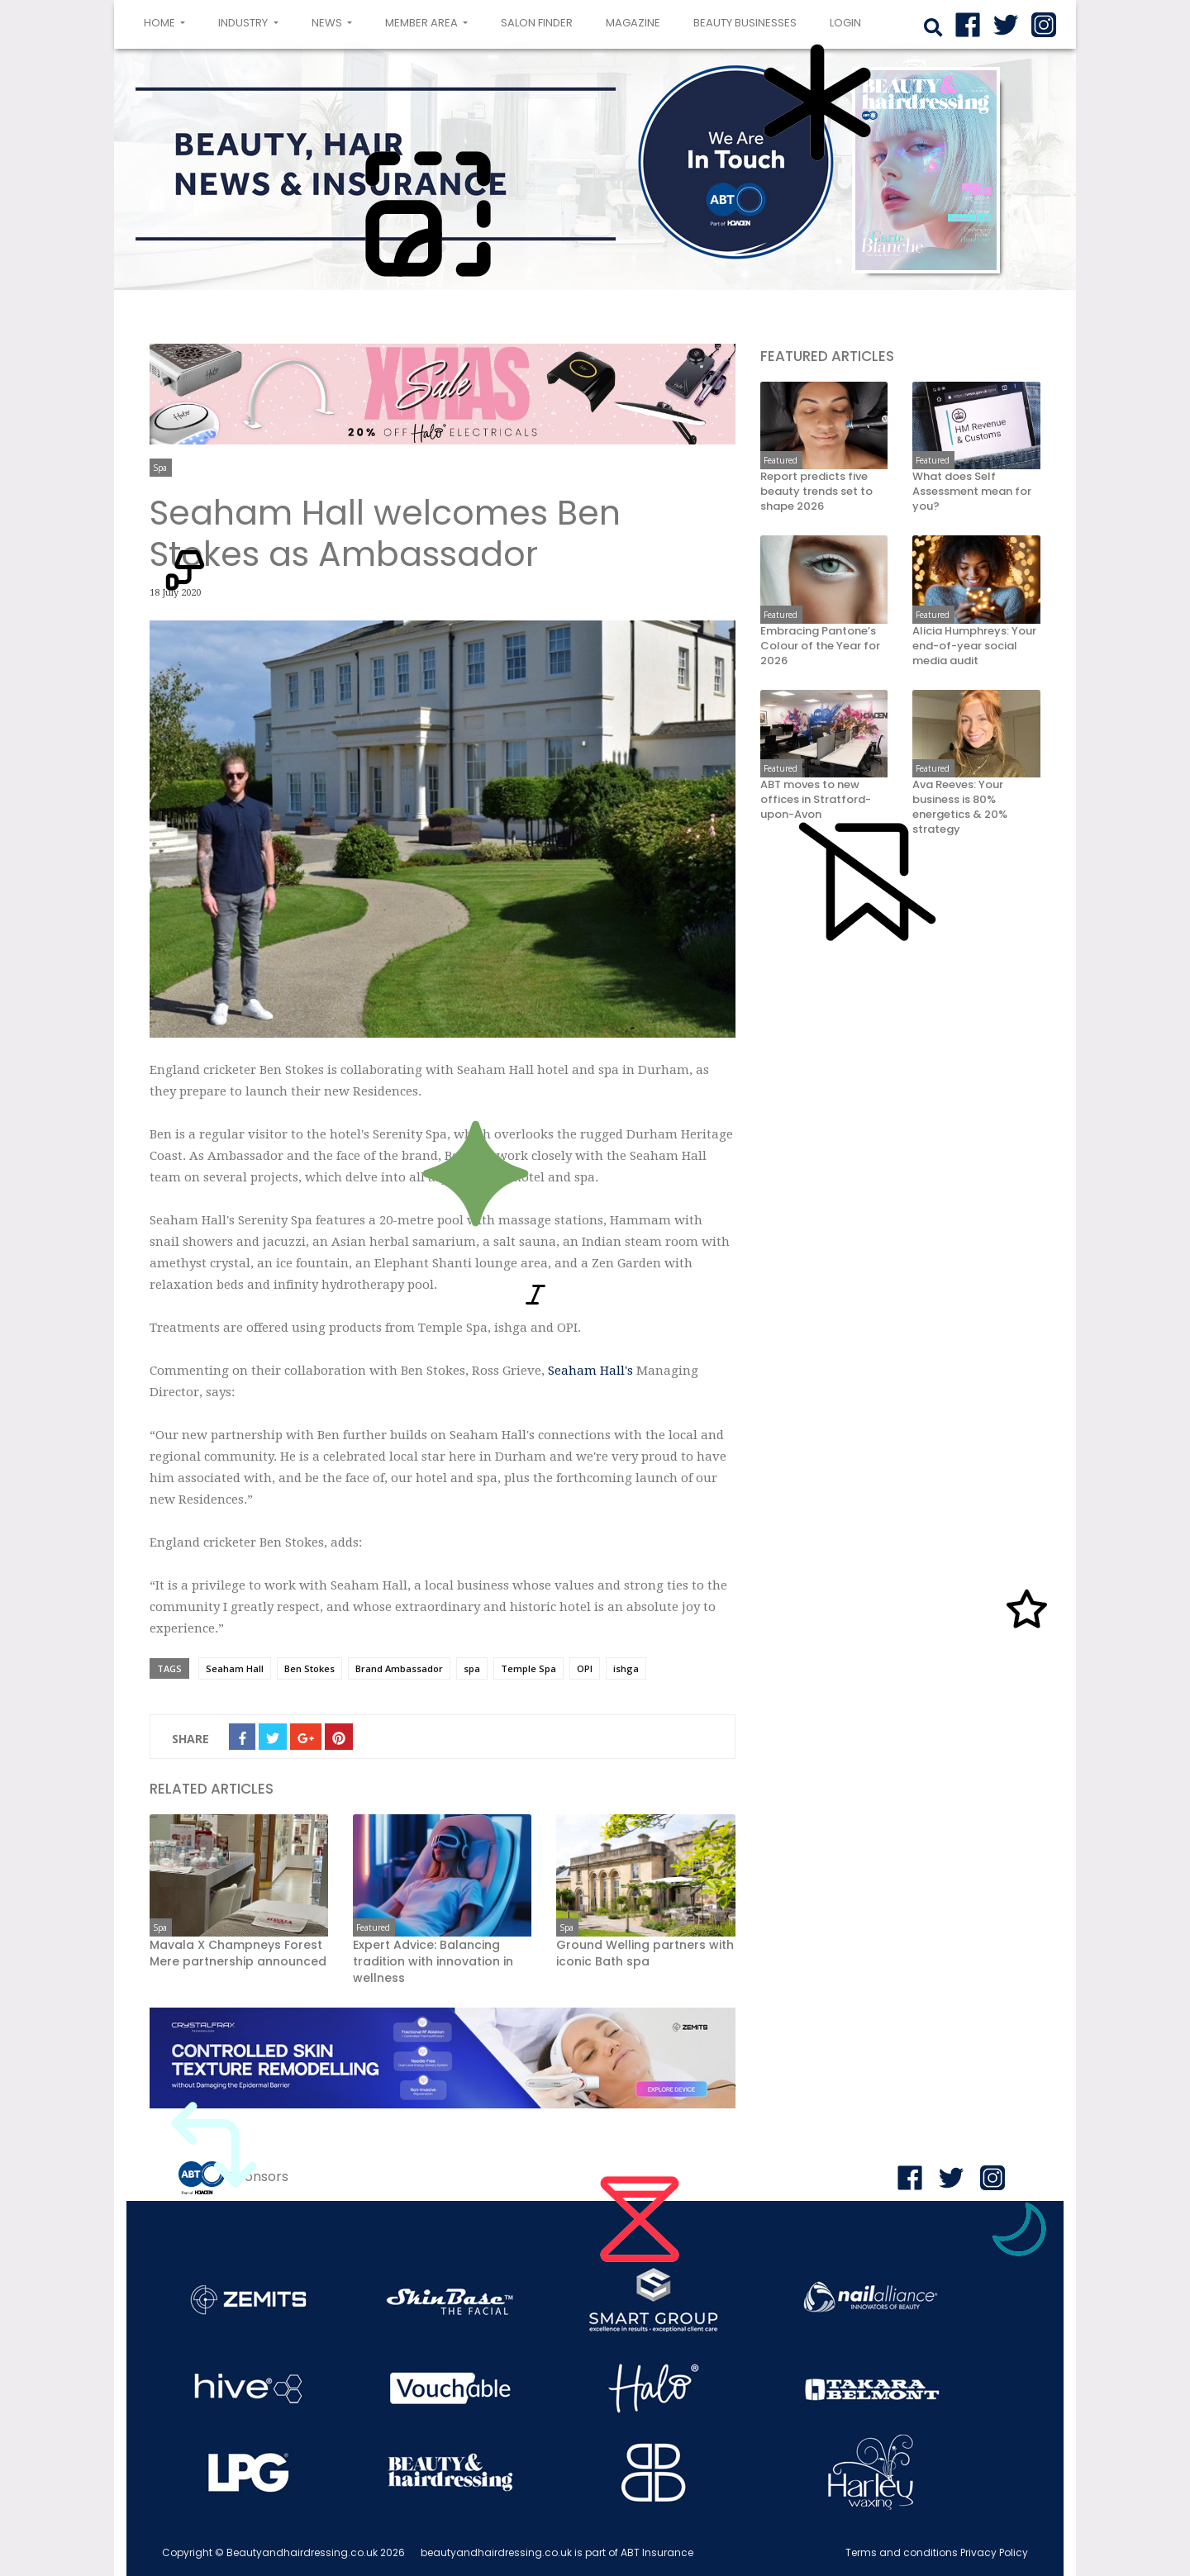 The image size is (1190, 2576). I want to click on indicates AI-generated or enhanced content, so click(475, 1173).